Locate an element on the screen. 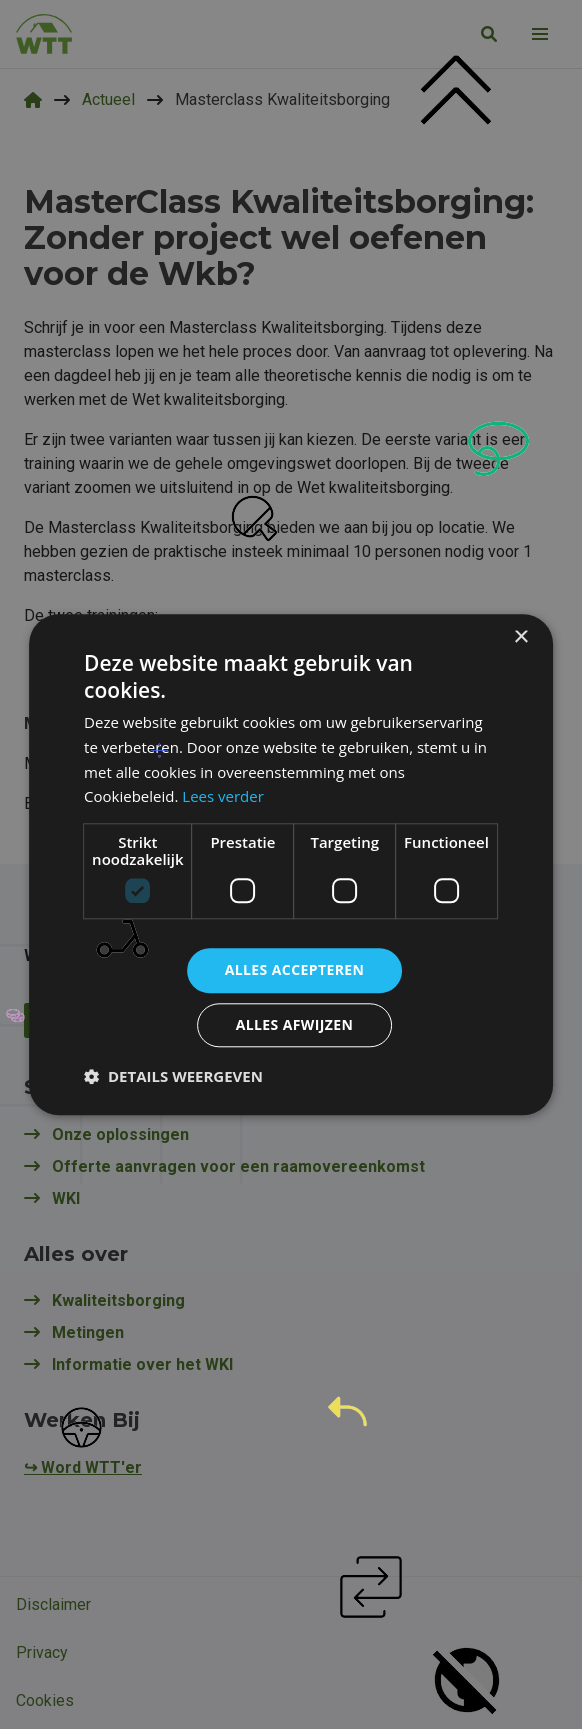 Image resolution: width=582 pixels, height=1729 pixels. reply to a message is located at coordinates (347, 1411).